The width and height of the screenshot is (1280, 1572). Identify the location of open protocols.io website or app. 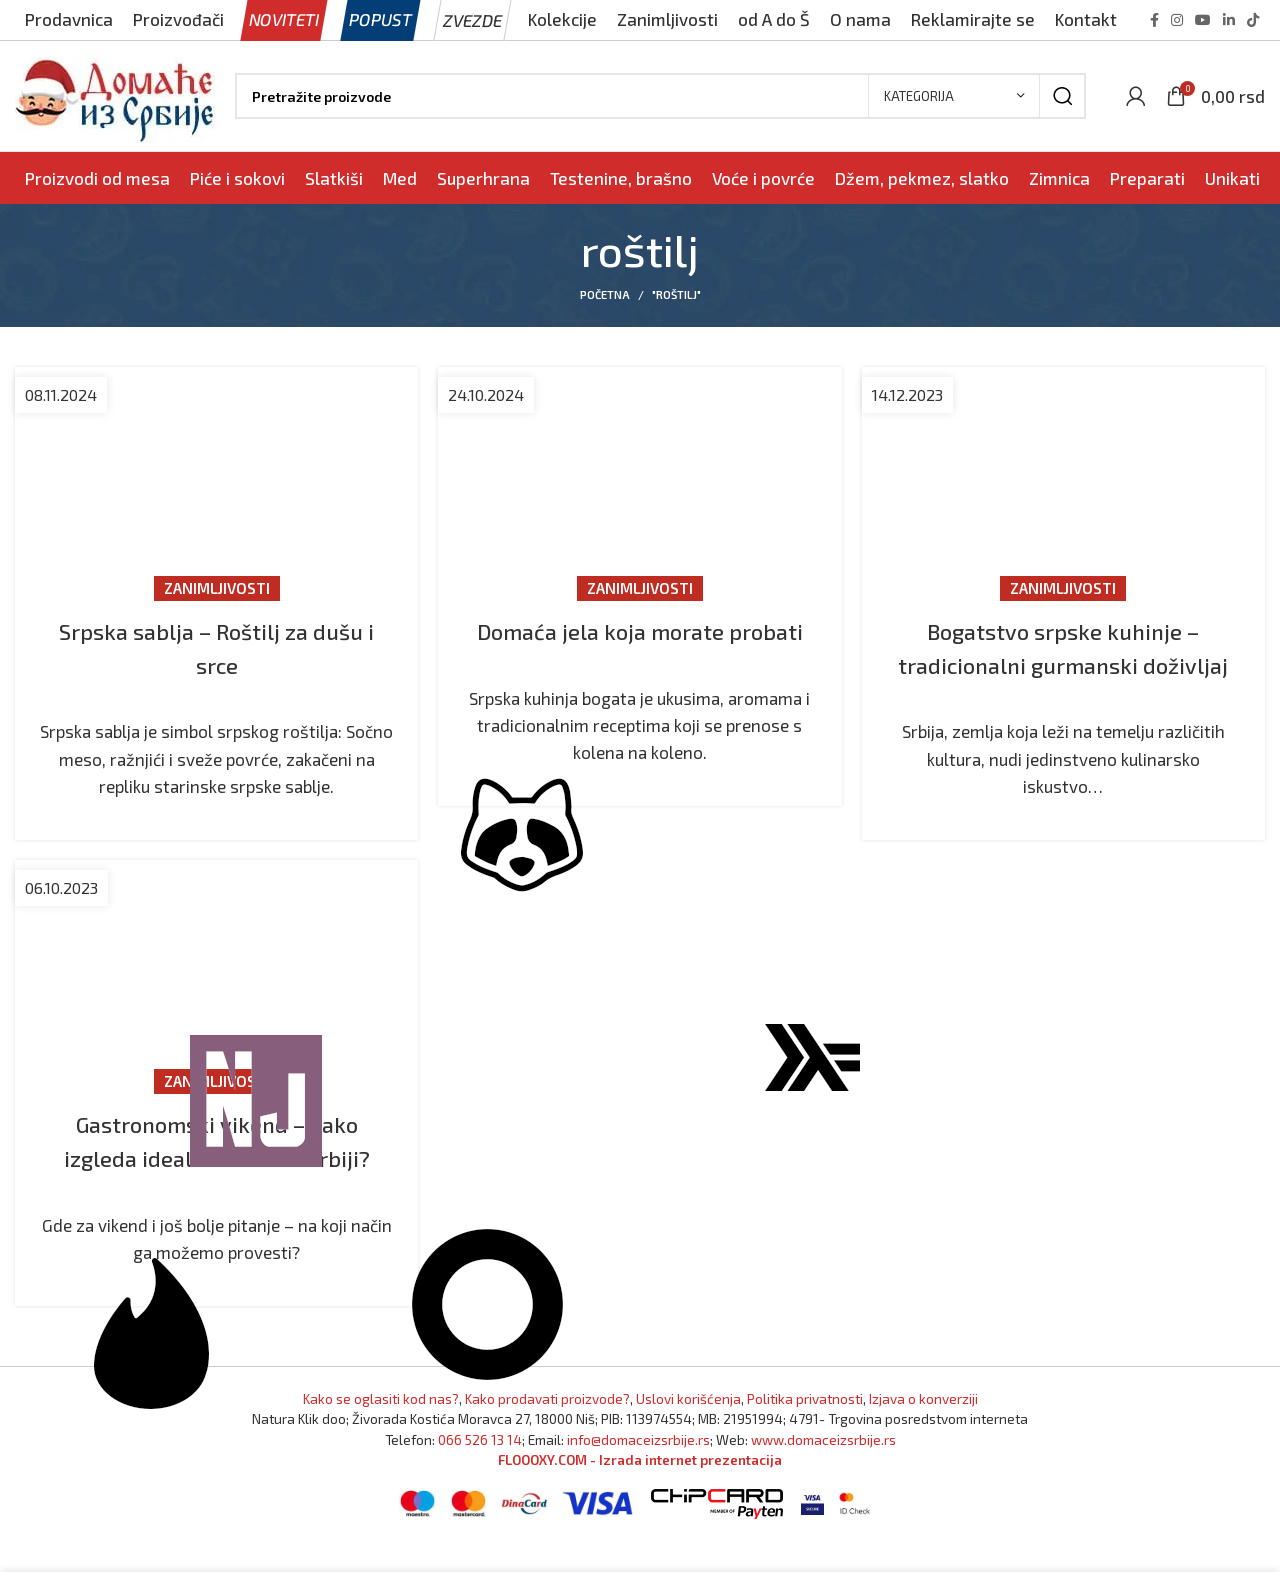
(522, 835).